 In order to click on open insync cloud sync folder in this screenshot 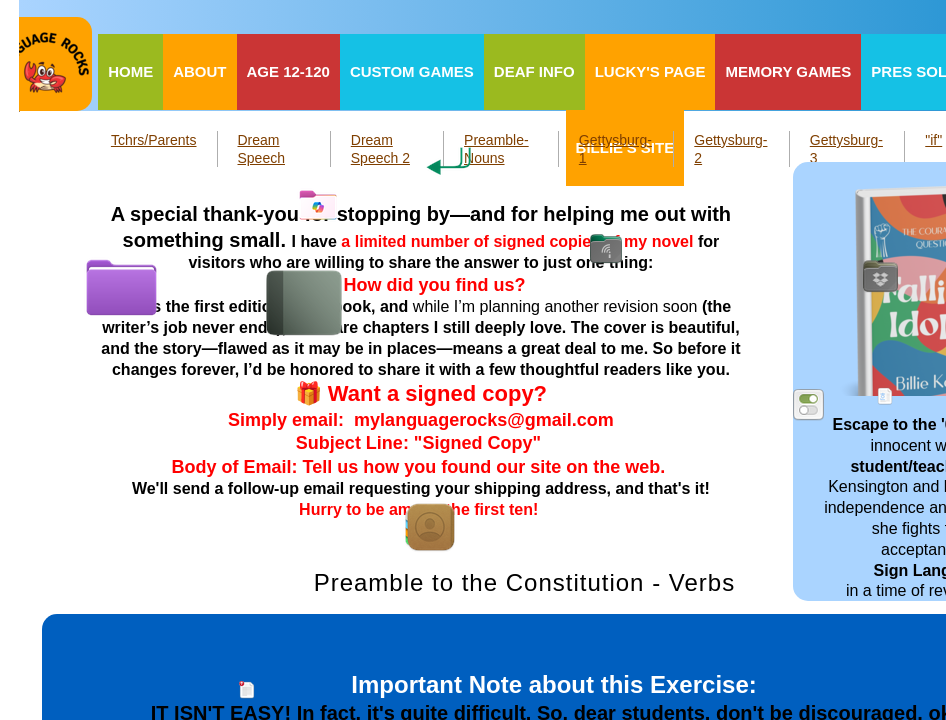, I will do `click(606, 248)`.